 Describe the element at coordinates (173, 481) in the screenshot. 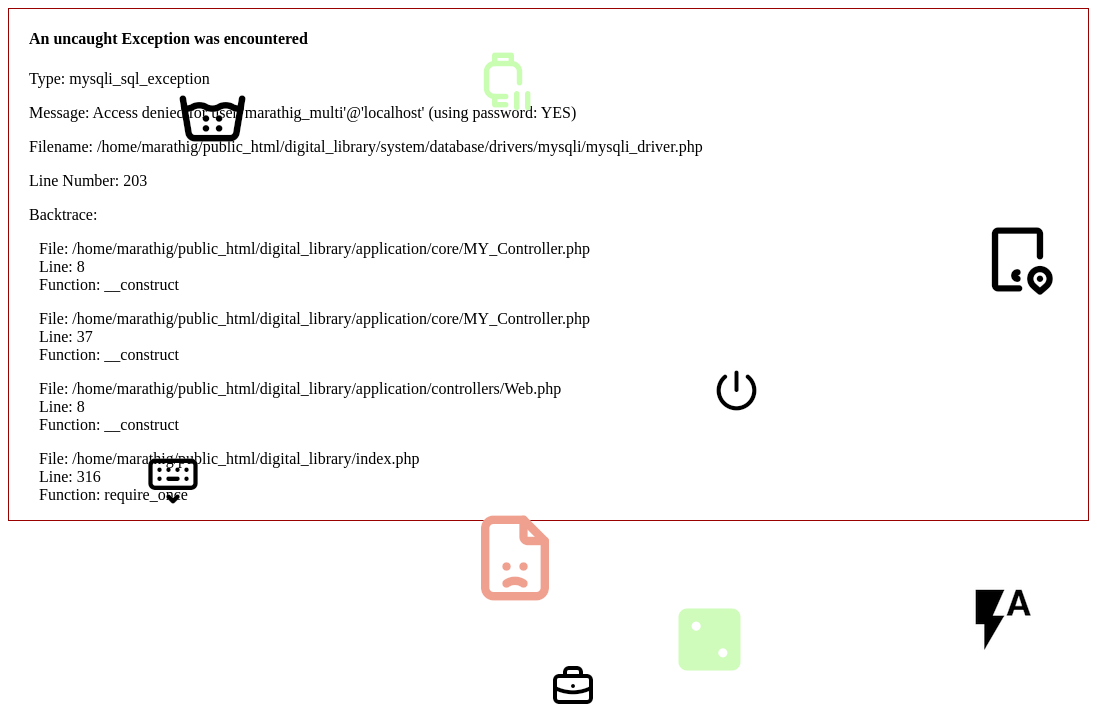

I see `show on-screen keyboard` at that location.